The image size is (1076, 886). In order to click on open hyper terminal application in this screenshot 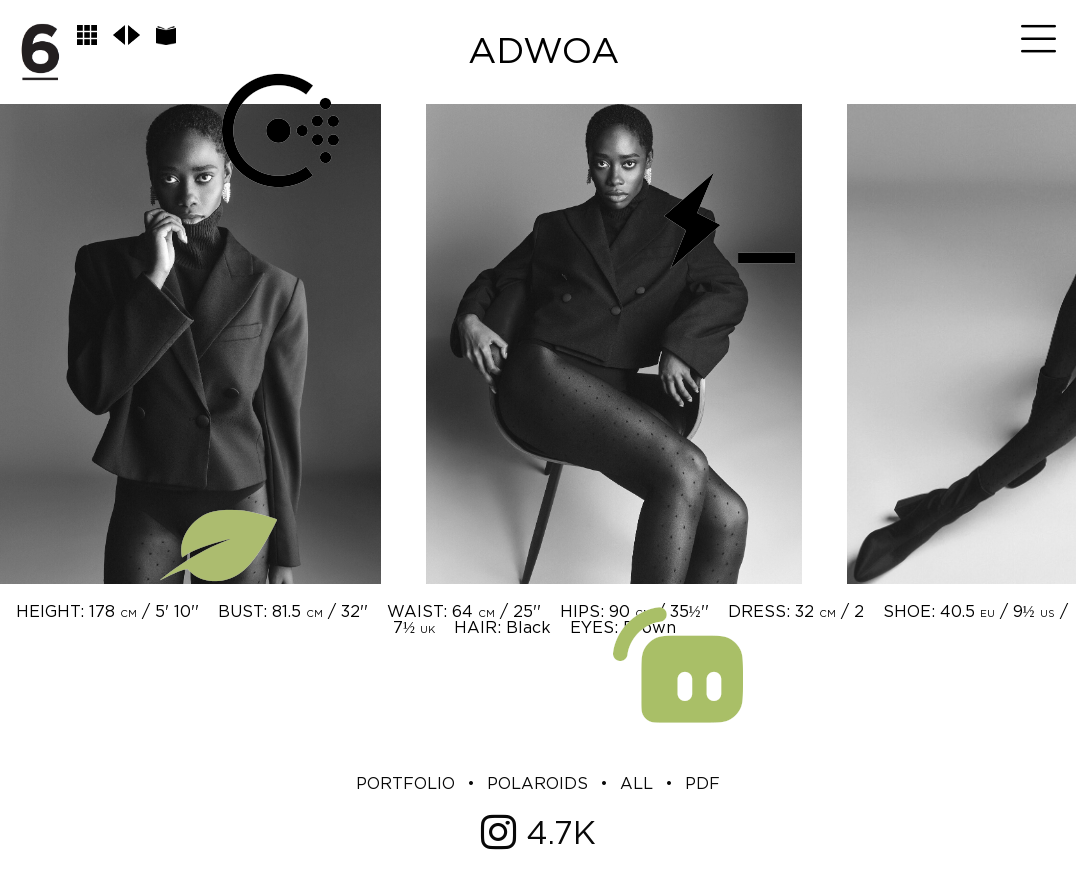, I will do `click(729, 220)`.